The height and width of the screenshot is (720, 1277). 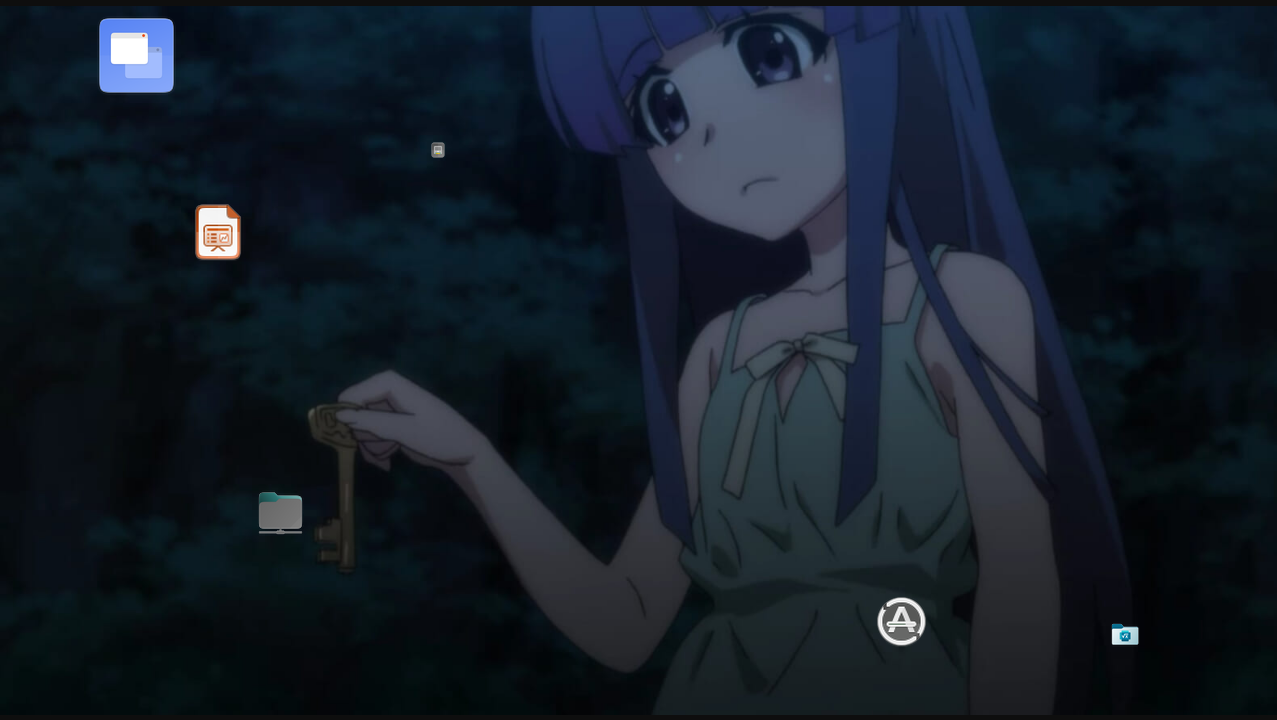 I want to click on manage startup applications and session settings, so click(x=136, y=55).